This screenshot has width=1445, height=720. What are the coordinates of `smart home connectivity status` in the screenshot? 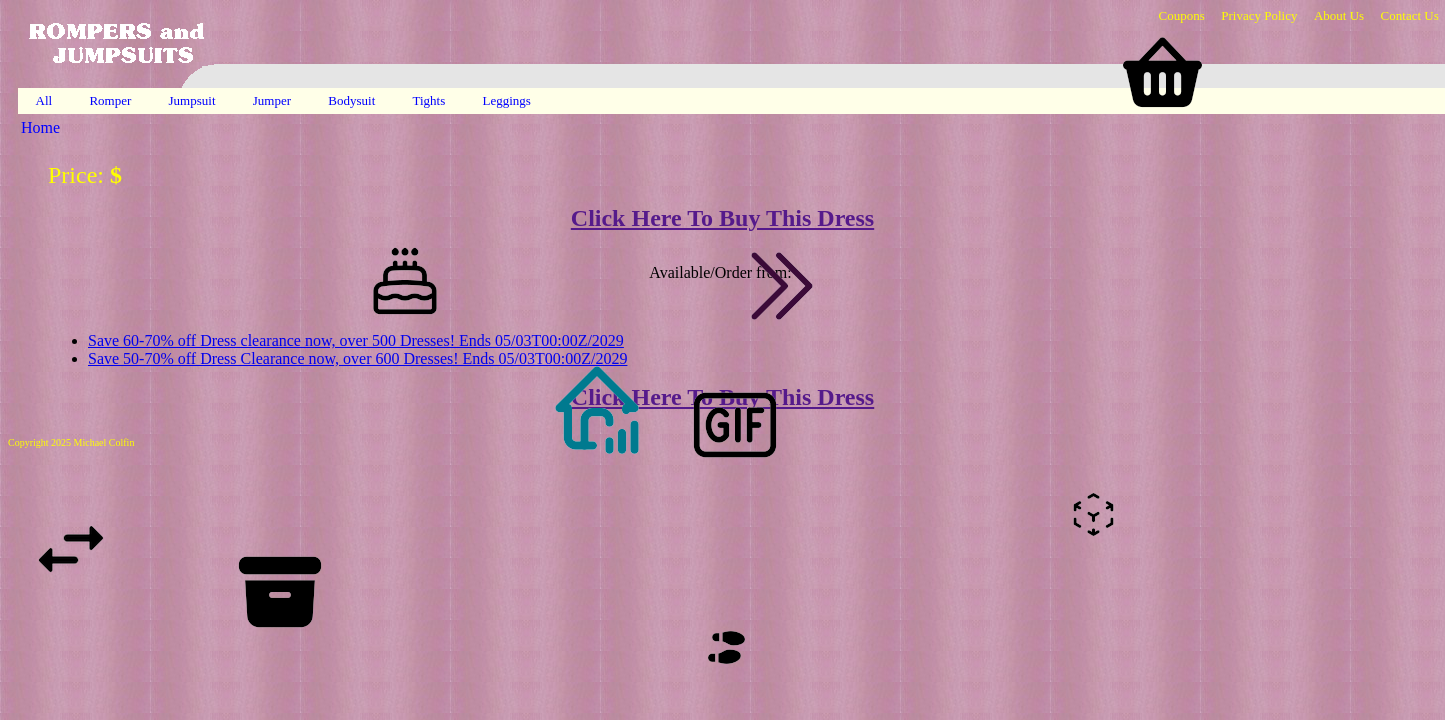 It's located at (597, 408).